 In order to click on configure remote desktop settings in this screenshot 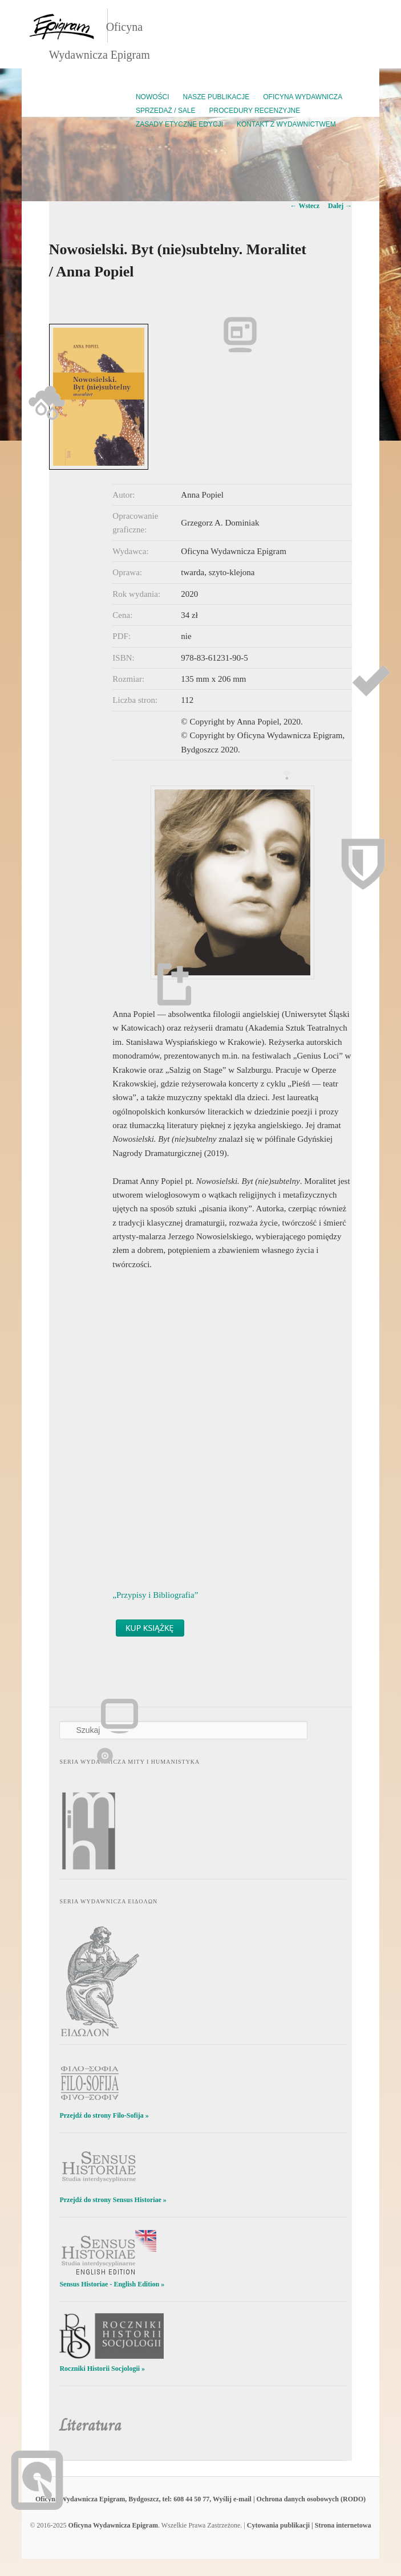, I will do `click(240, 333)`.